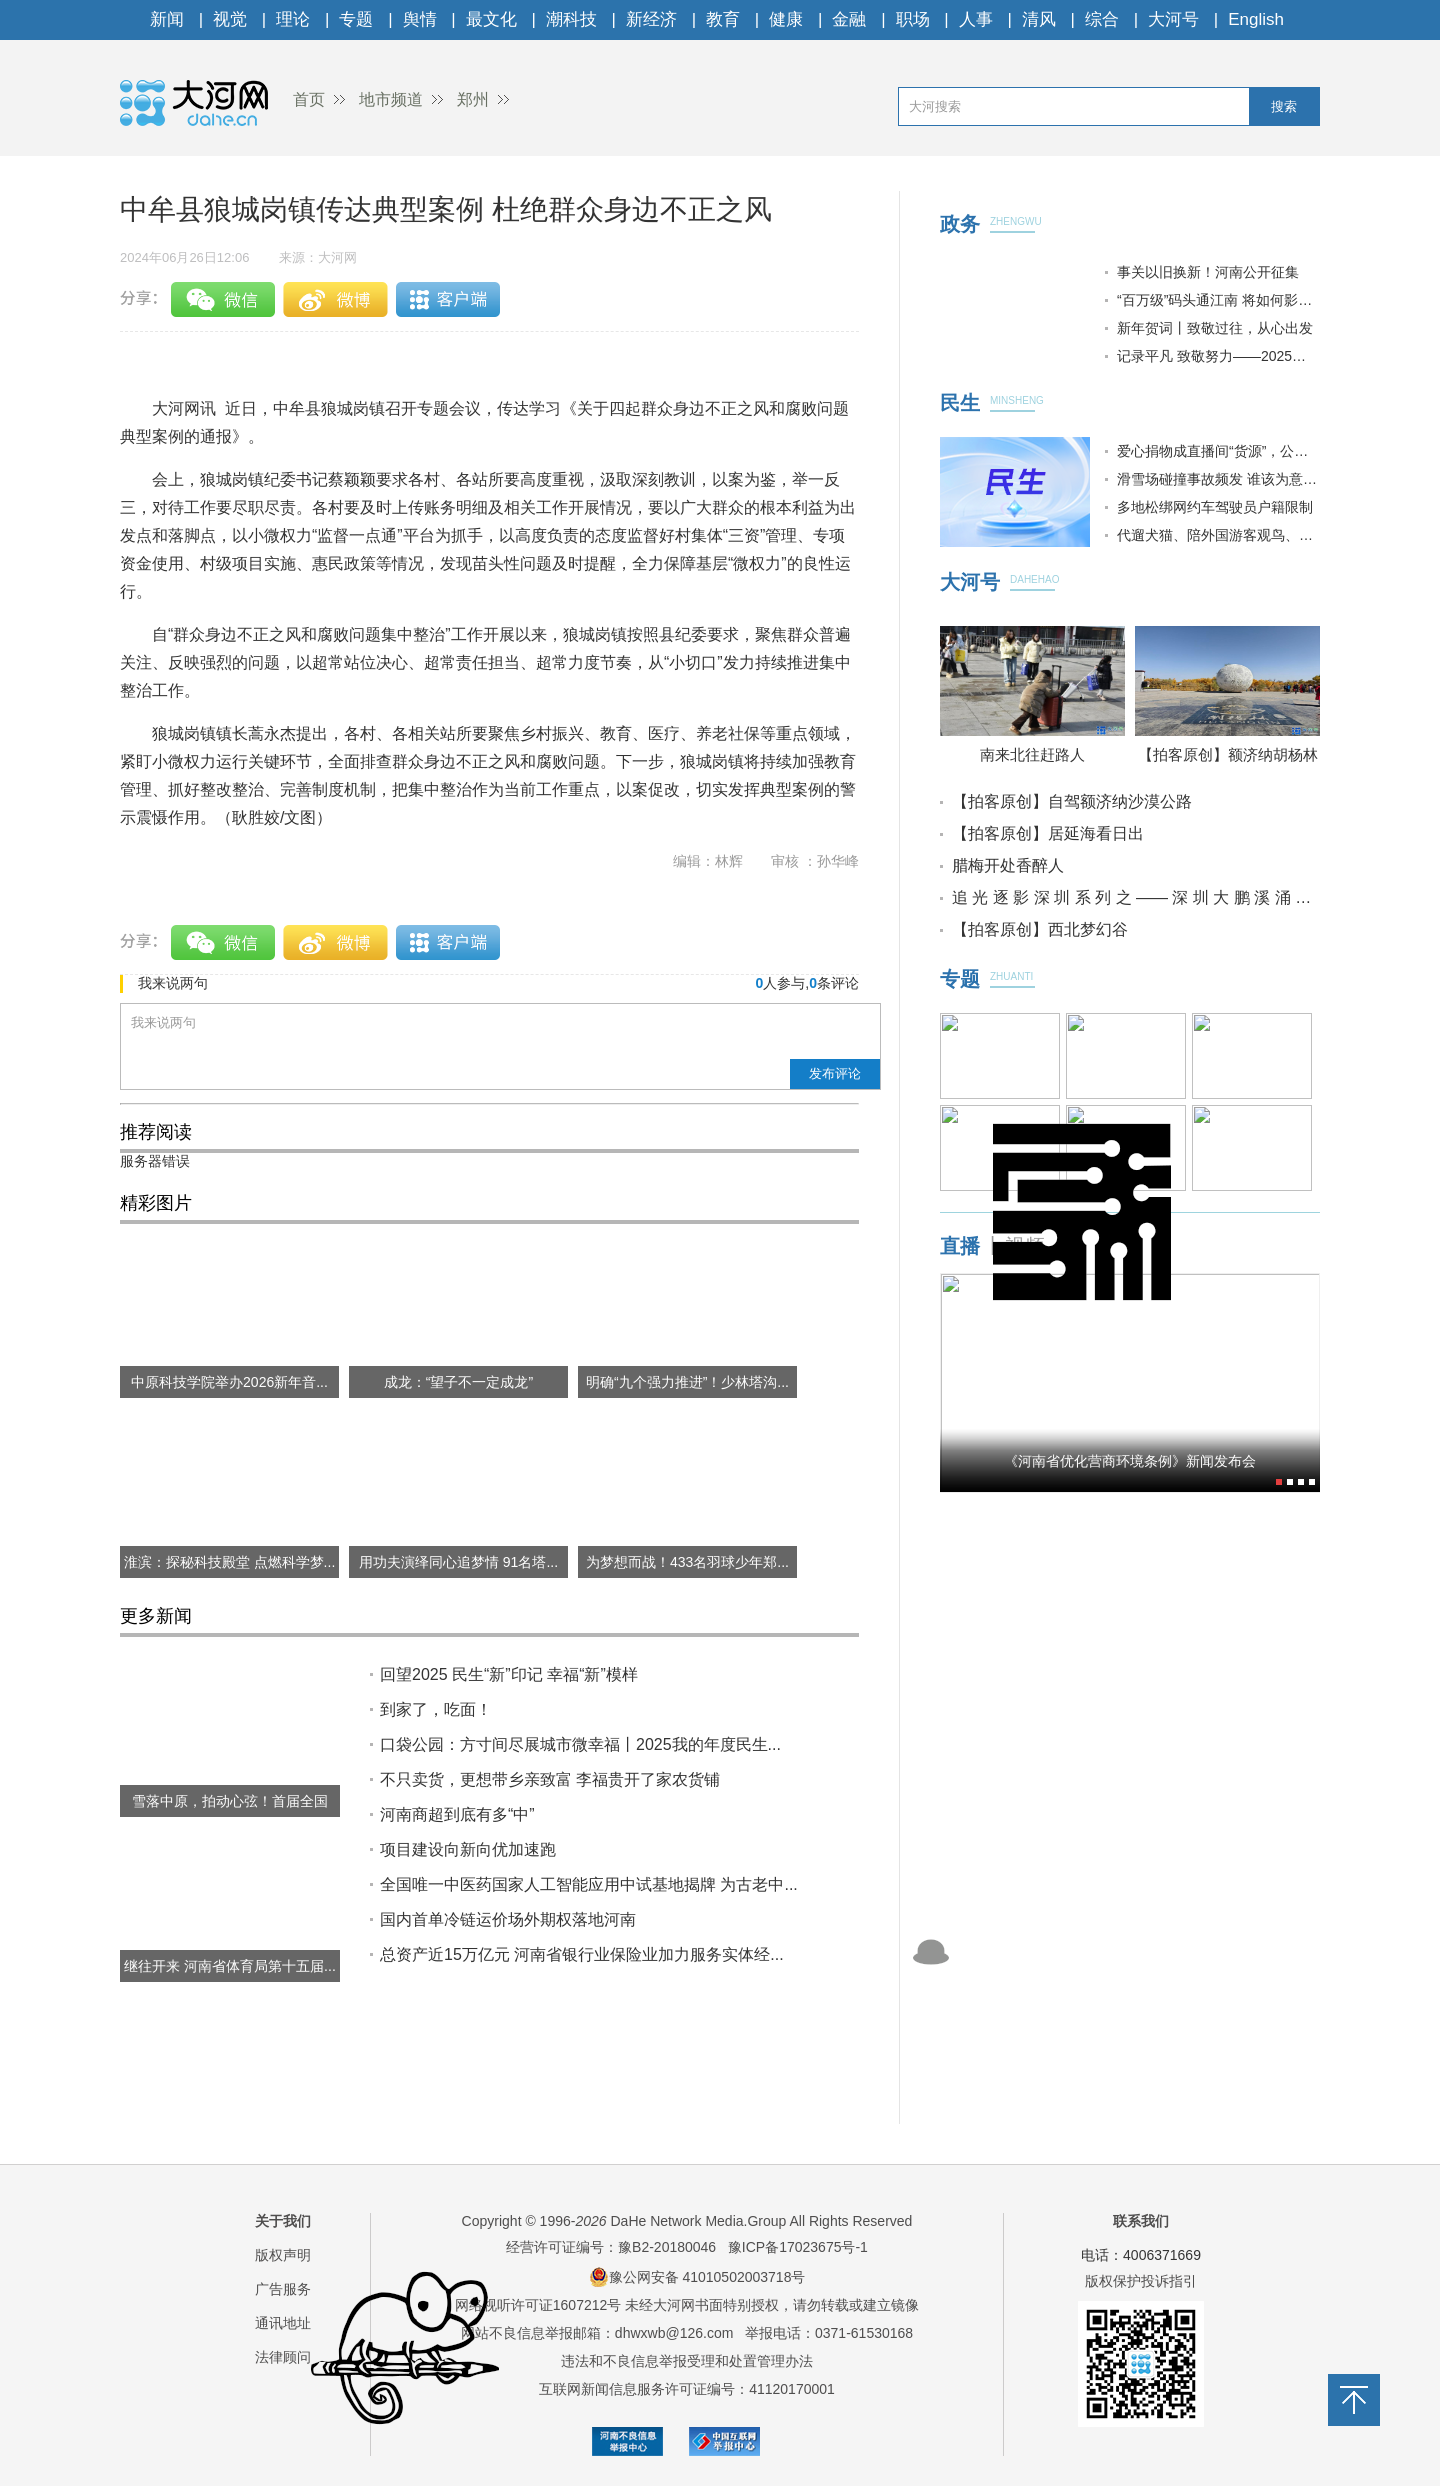  Describe the element at coordinates (405, 2348) in the screenshot. I see `open notepad++ text editor` at that location.